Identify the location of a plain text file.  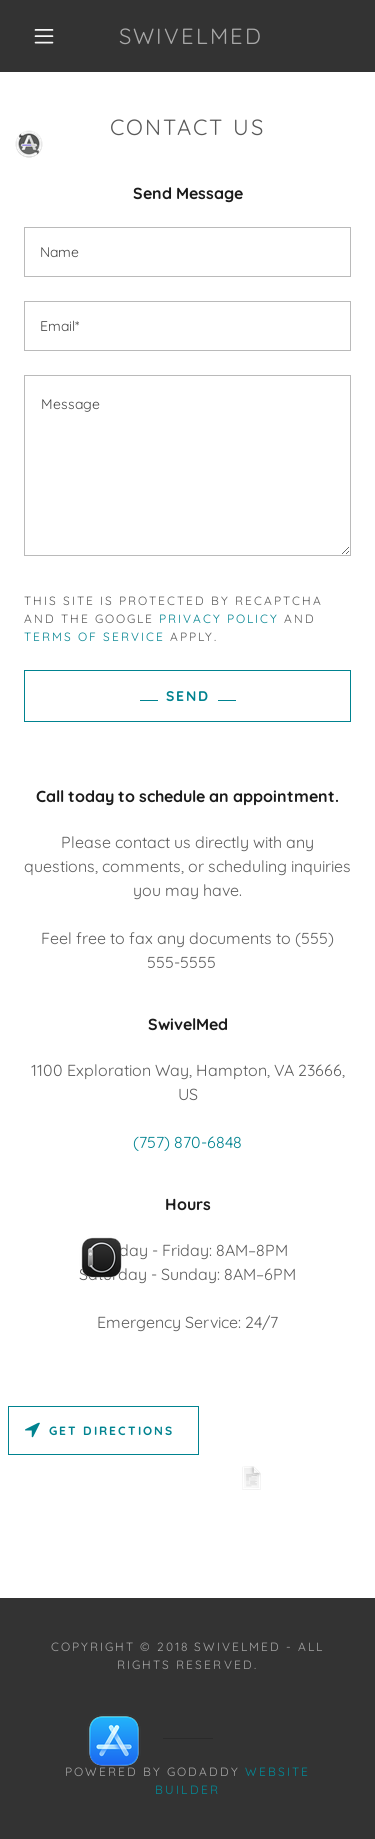
(251, 1478).